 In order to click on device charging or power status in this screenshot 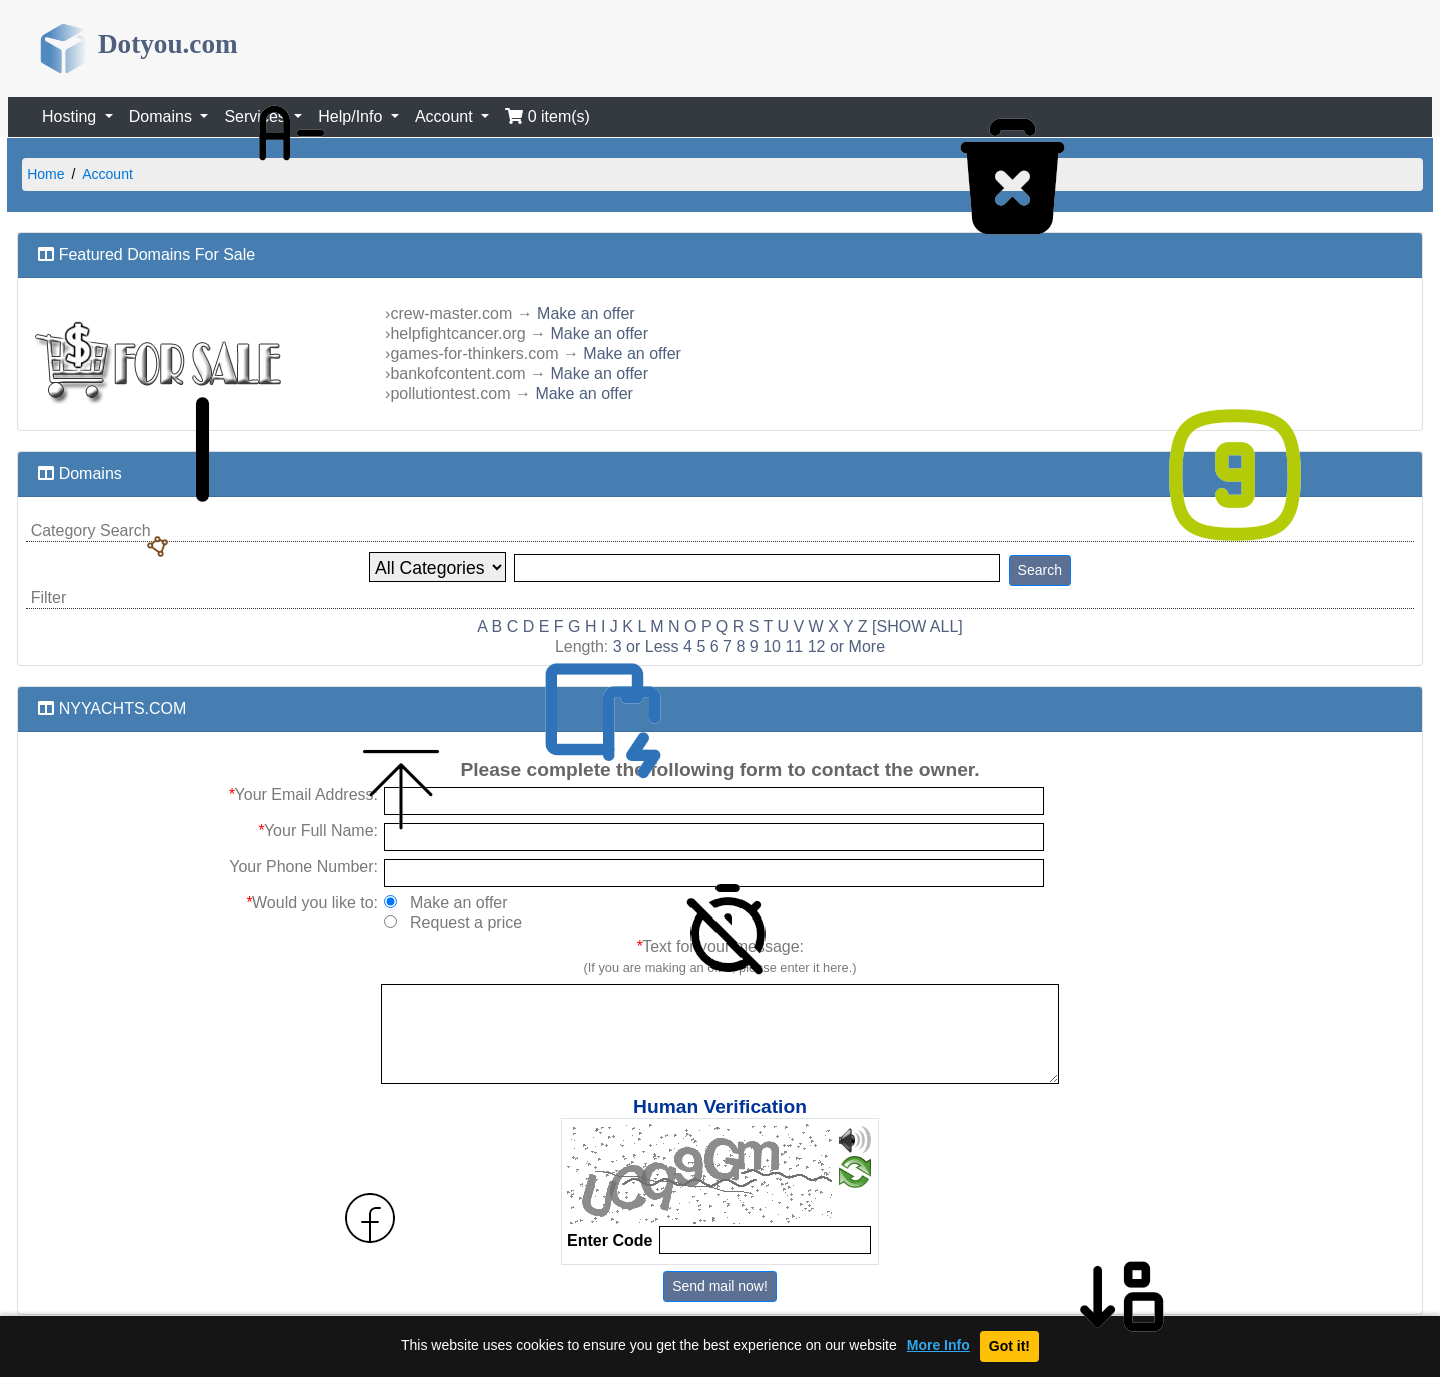, I will do `click(603, 715)`.